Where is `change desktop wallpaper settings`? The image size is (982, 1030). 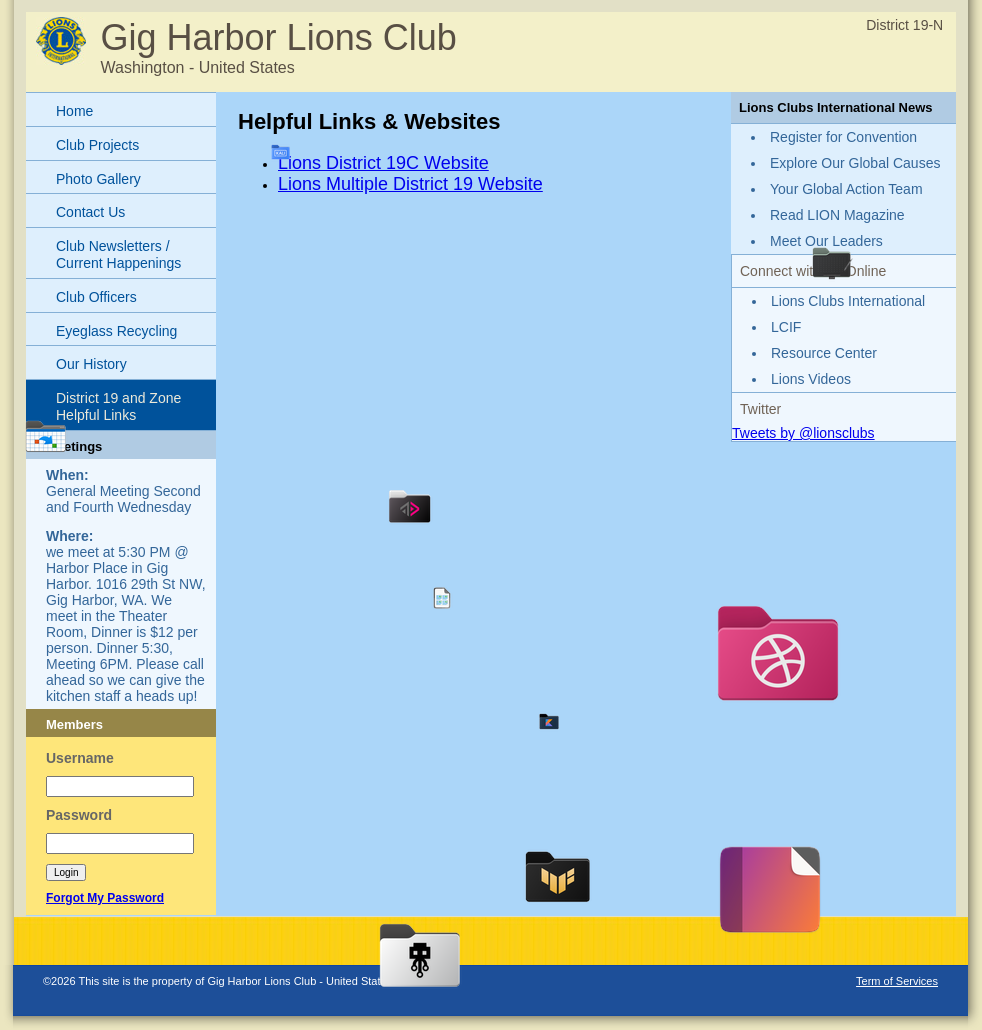 change desktop wallpaper settings is located at coordinates (770, 886).